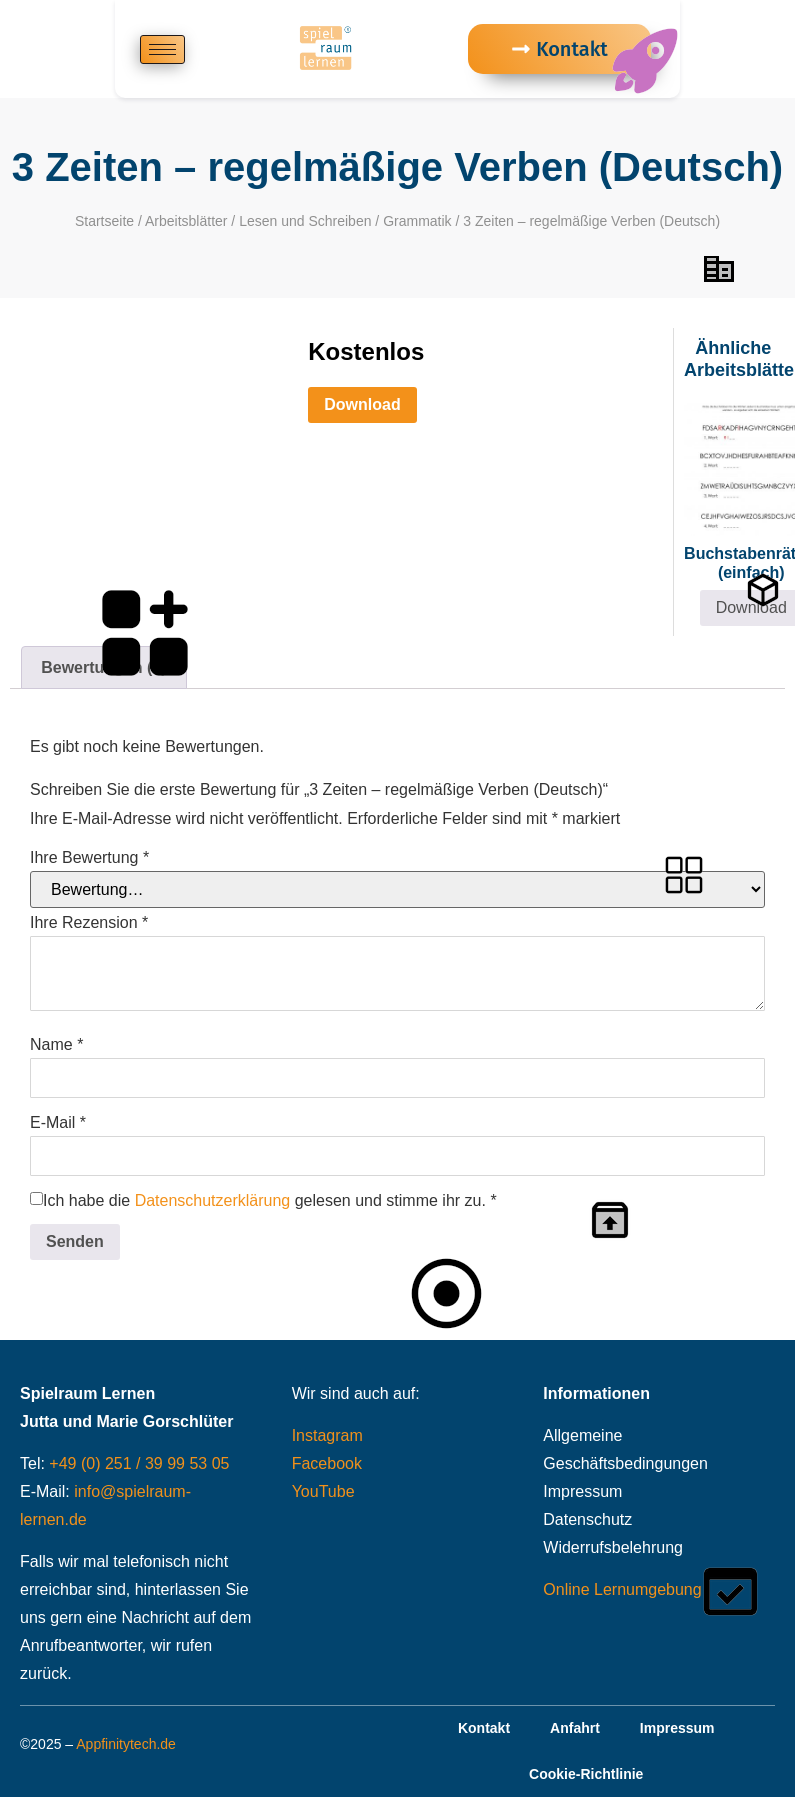  Describe the element at coordinates (684, 875) in the screenshot. I see `view items in grid layout` at that location.